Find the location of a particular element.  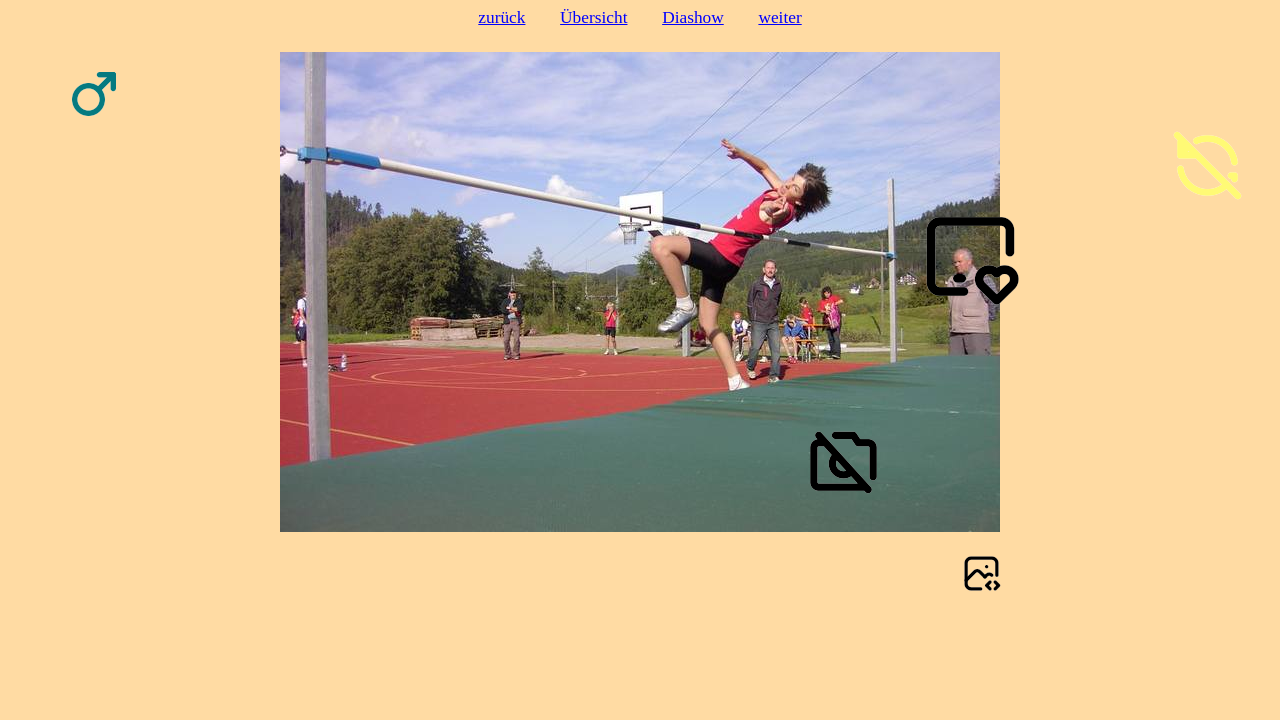

indicates male gender selection is located at coordinates (94, 94).